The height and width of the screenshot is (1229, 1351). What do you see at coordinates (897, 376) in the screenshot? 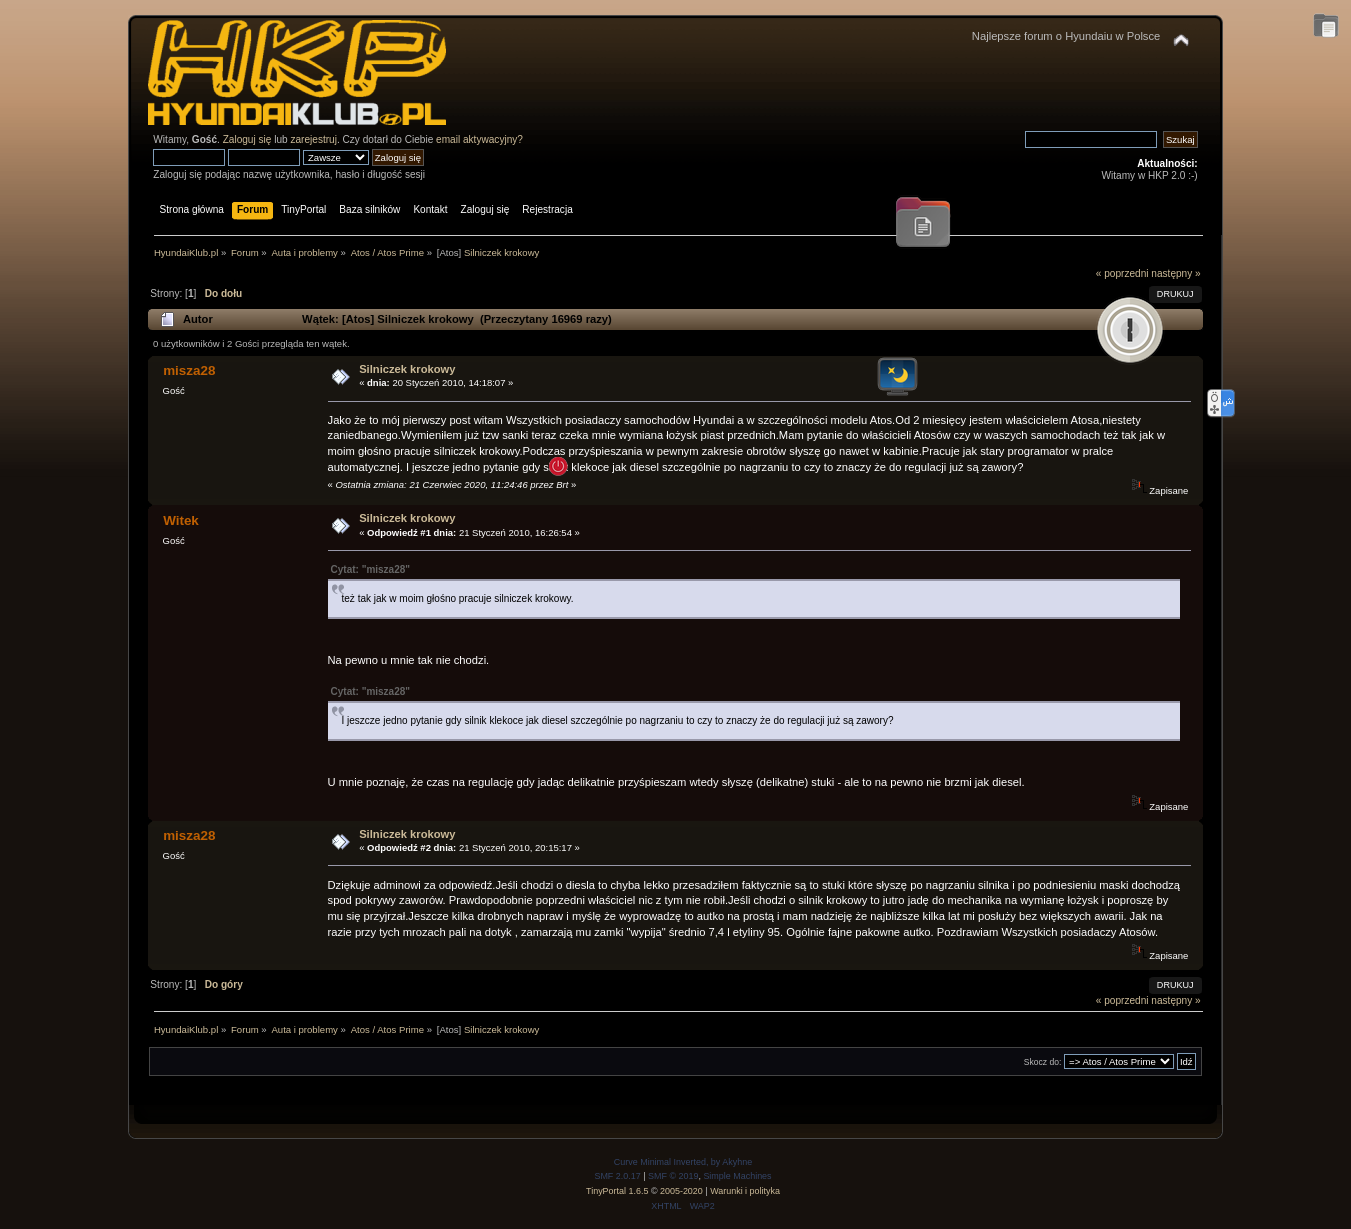
I see `access screensaver settings` at bounding box center [897, 376].